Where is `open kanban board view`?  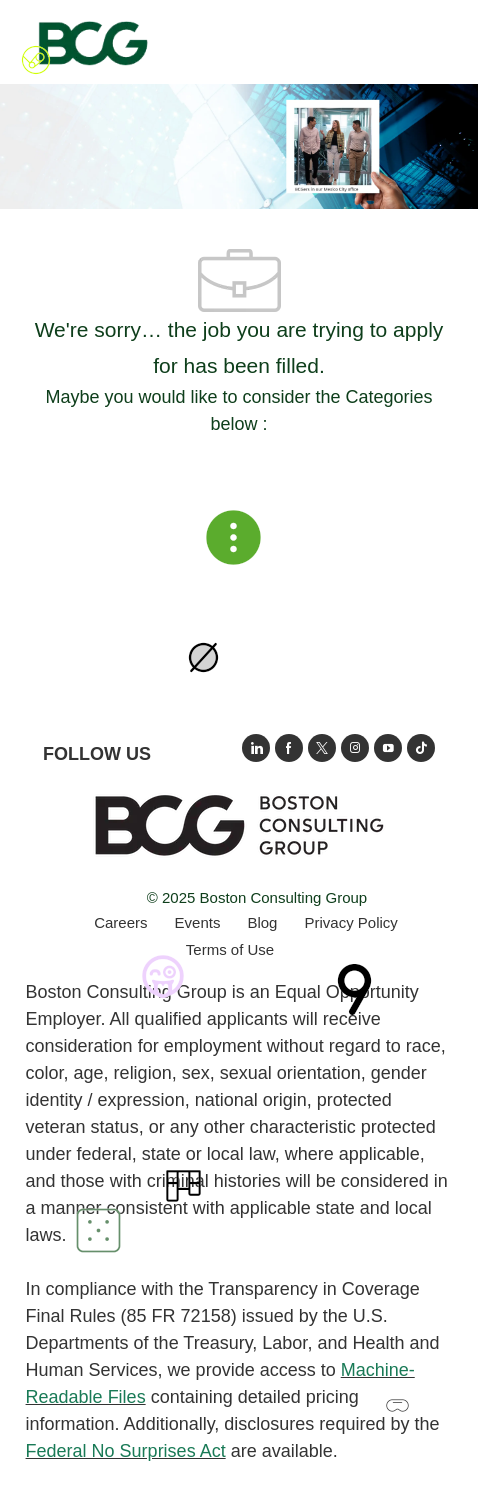
open kanban board view is located at coordinates (183, 1184).